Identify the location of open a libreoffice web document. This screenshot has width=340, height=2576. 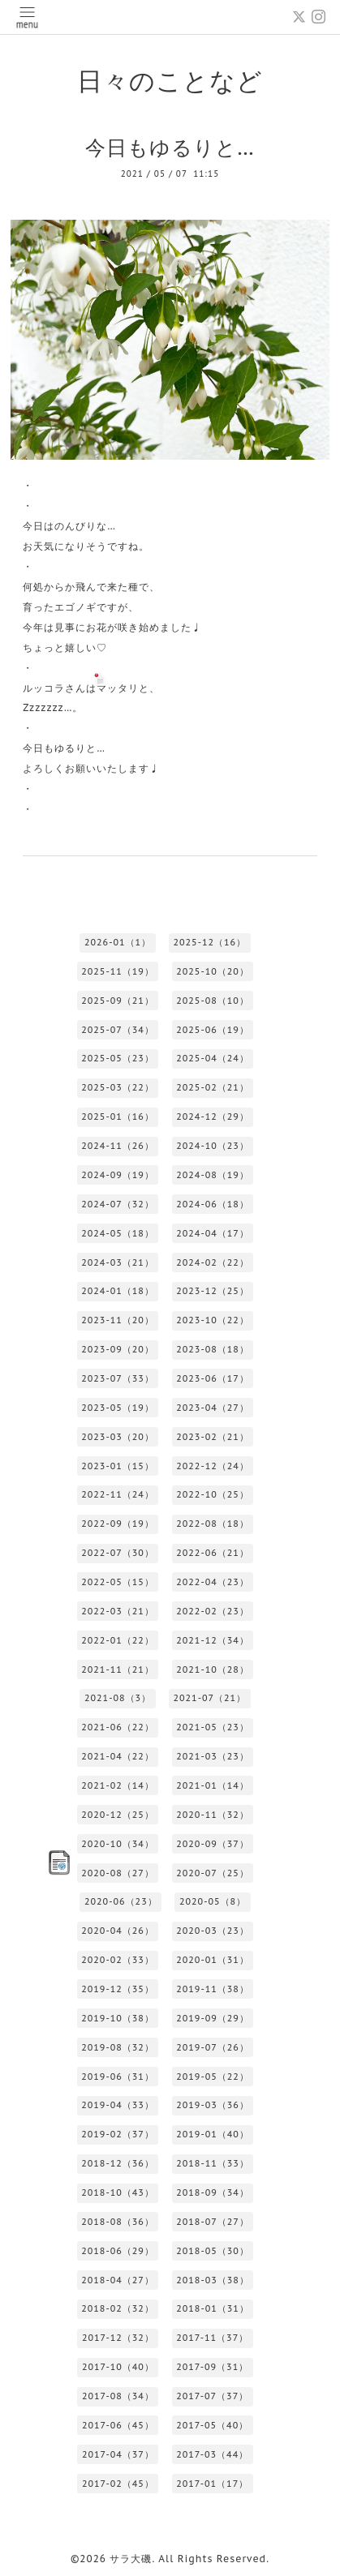
(59, 1862).